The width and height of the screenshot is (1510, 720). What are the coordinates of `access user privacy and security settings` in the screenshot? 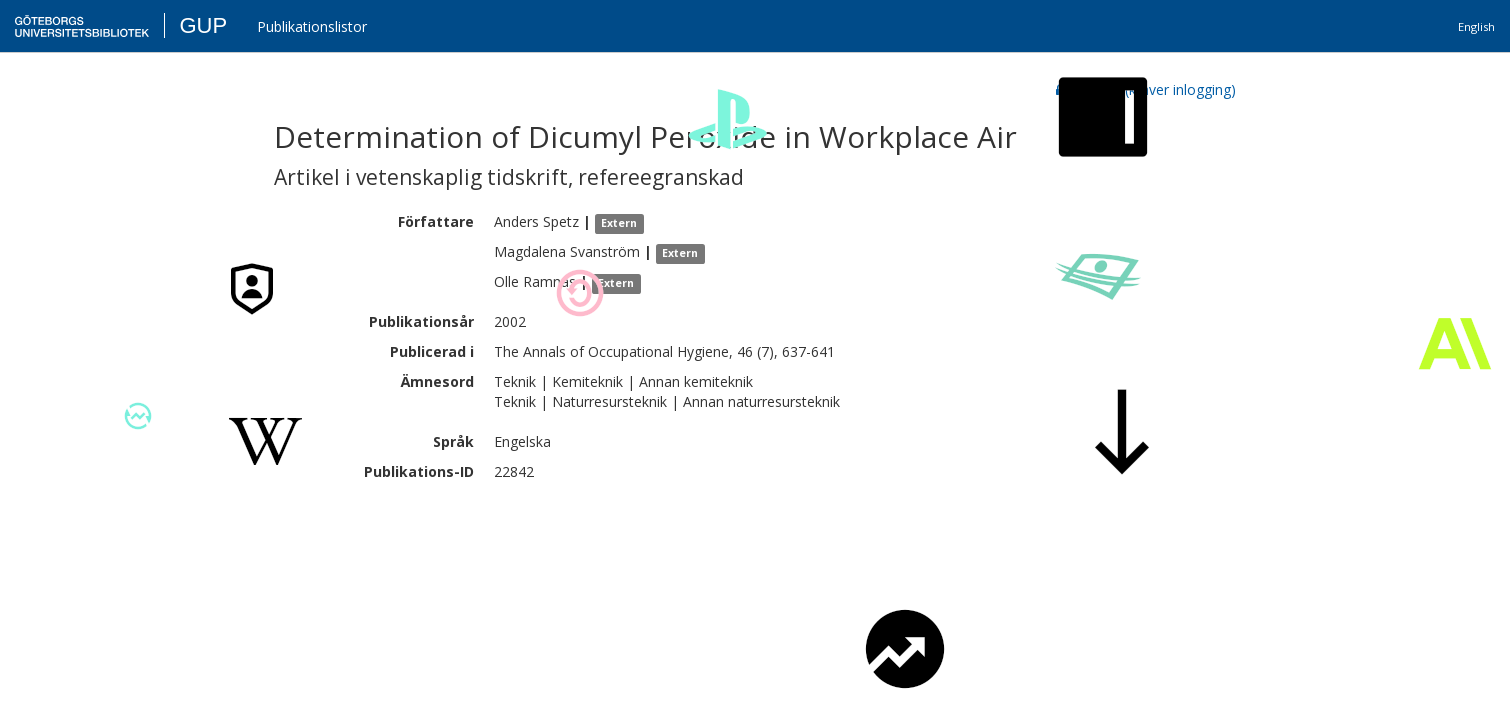 It's located at (252, 289).